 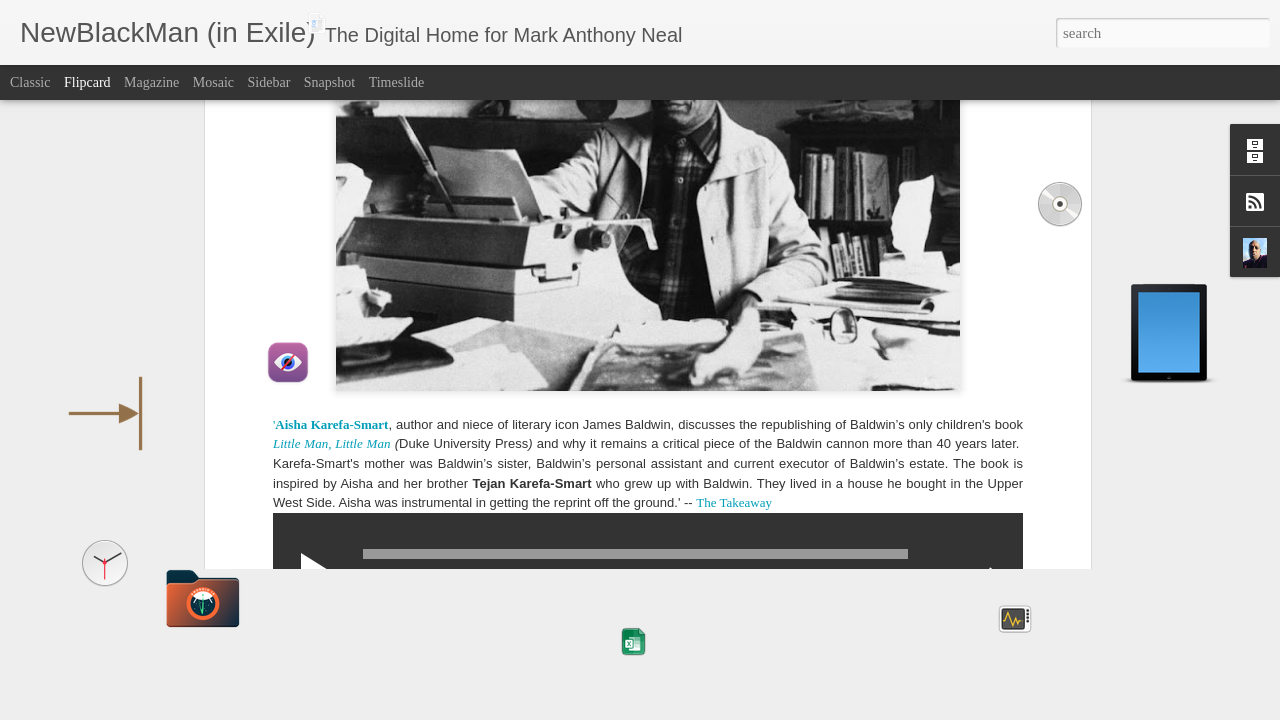 What do you see at coordinates (317, 23) in the screenshot?
I see `hancom hangul word processor document file` at bounding box center [317, 23].